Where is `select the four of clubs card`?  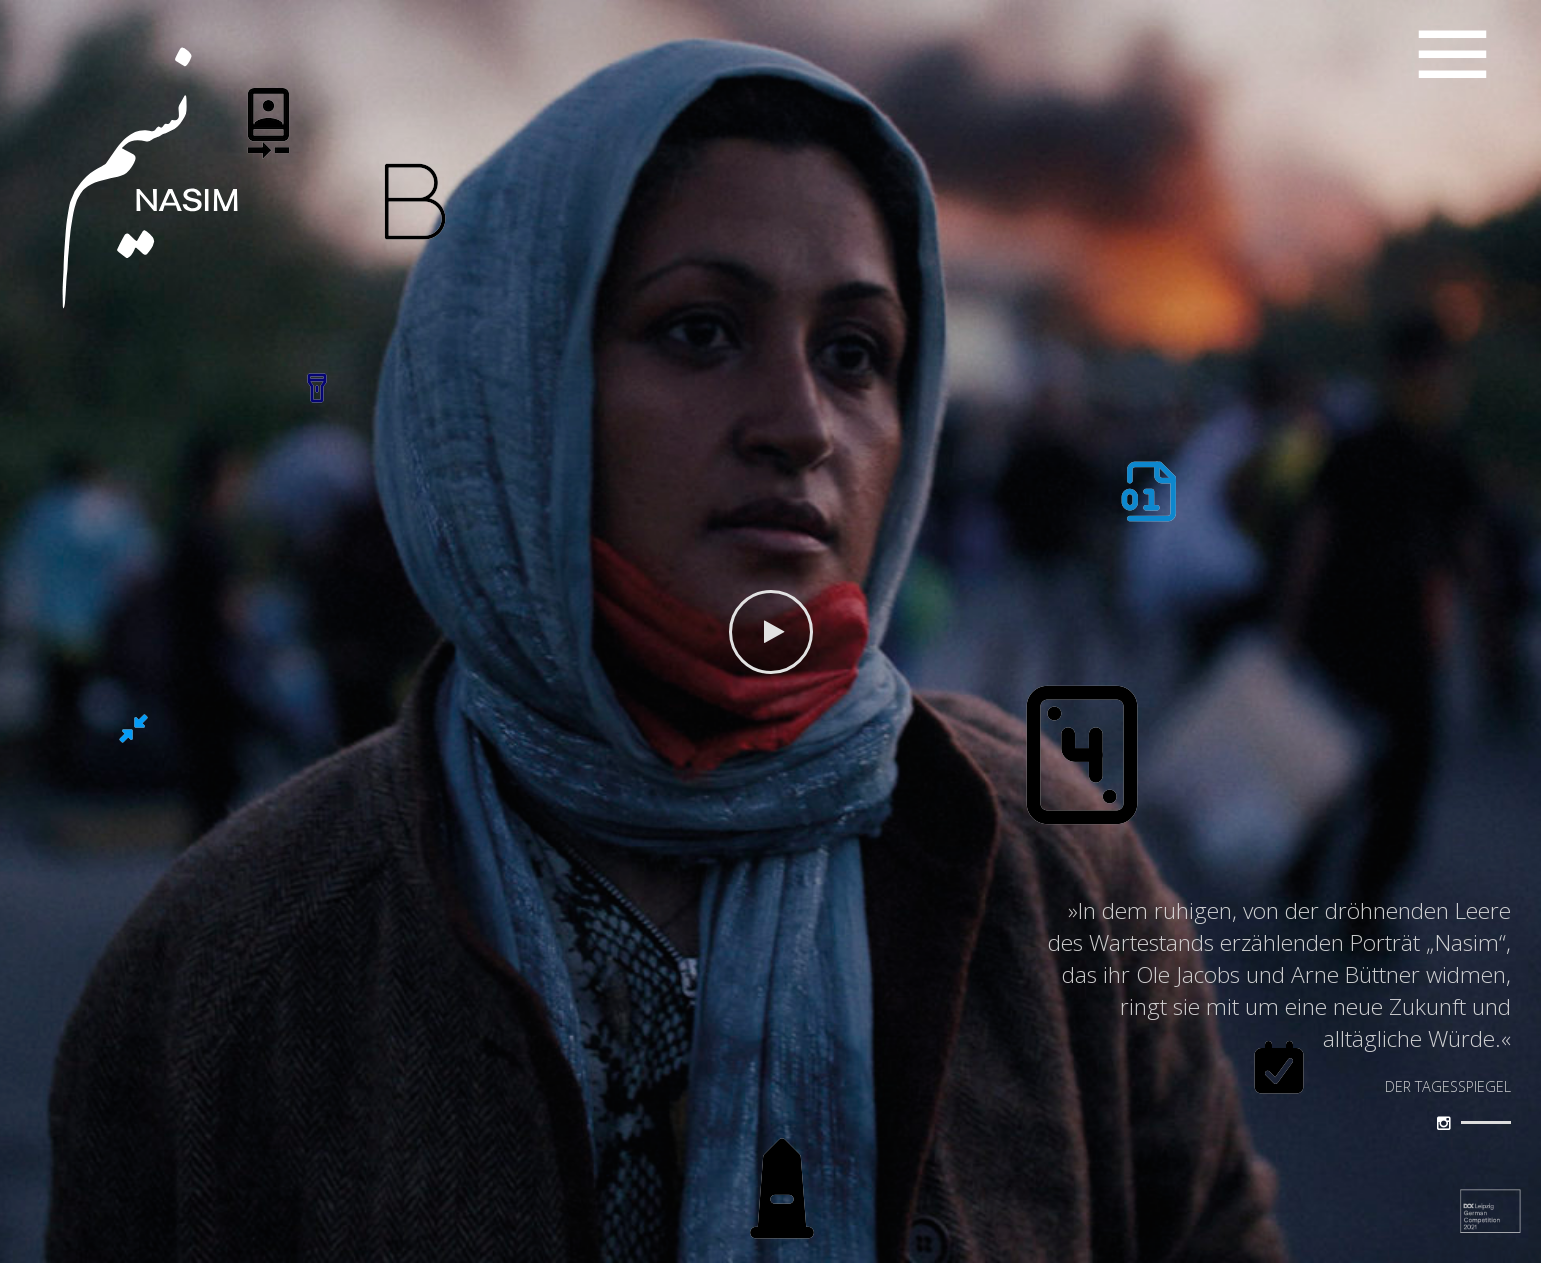 select the four of clubs card is located at coordinates (1082, 755).